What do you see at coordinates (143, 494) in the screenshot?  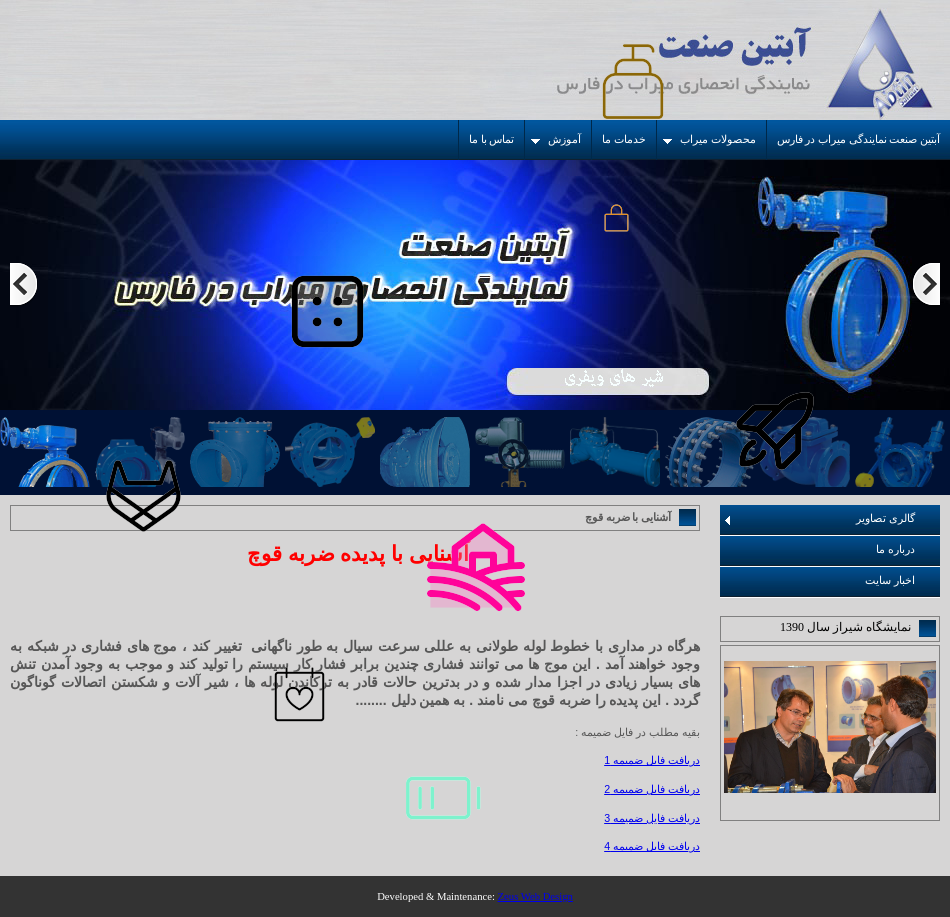 I see `open GitLab repository` at bounding box center [143, 494].